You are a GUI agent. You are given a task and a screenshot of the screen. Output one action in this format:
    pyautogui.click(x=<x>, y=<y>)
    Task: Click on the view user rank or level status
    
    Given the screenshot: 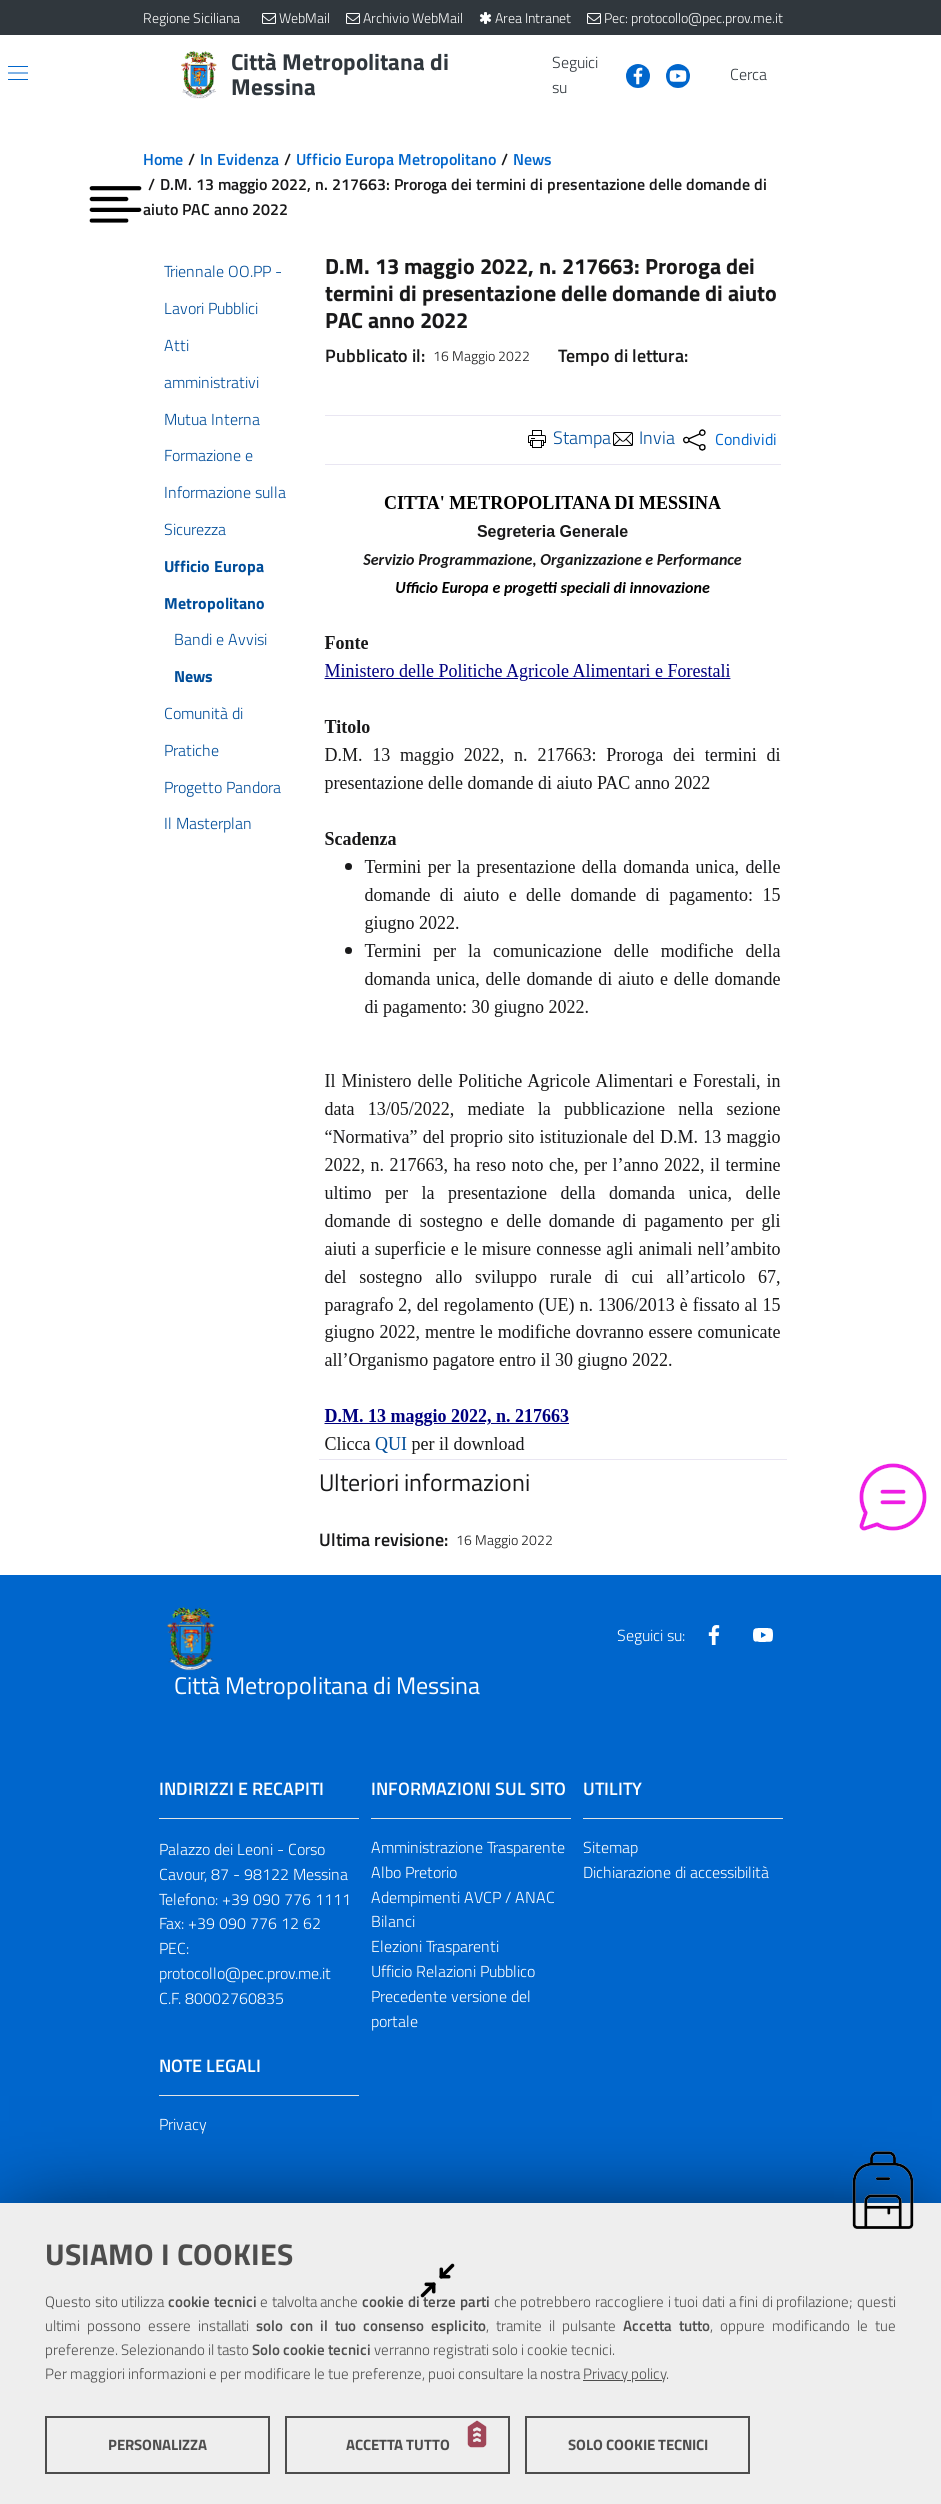 What is the action you would take?
    pyautogui.click(x=477, y=2434)
    